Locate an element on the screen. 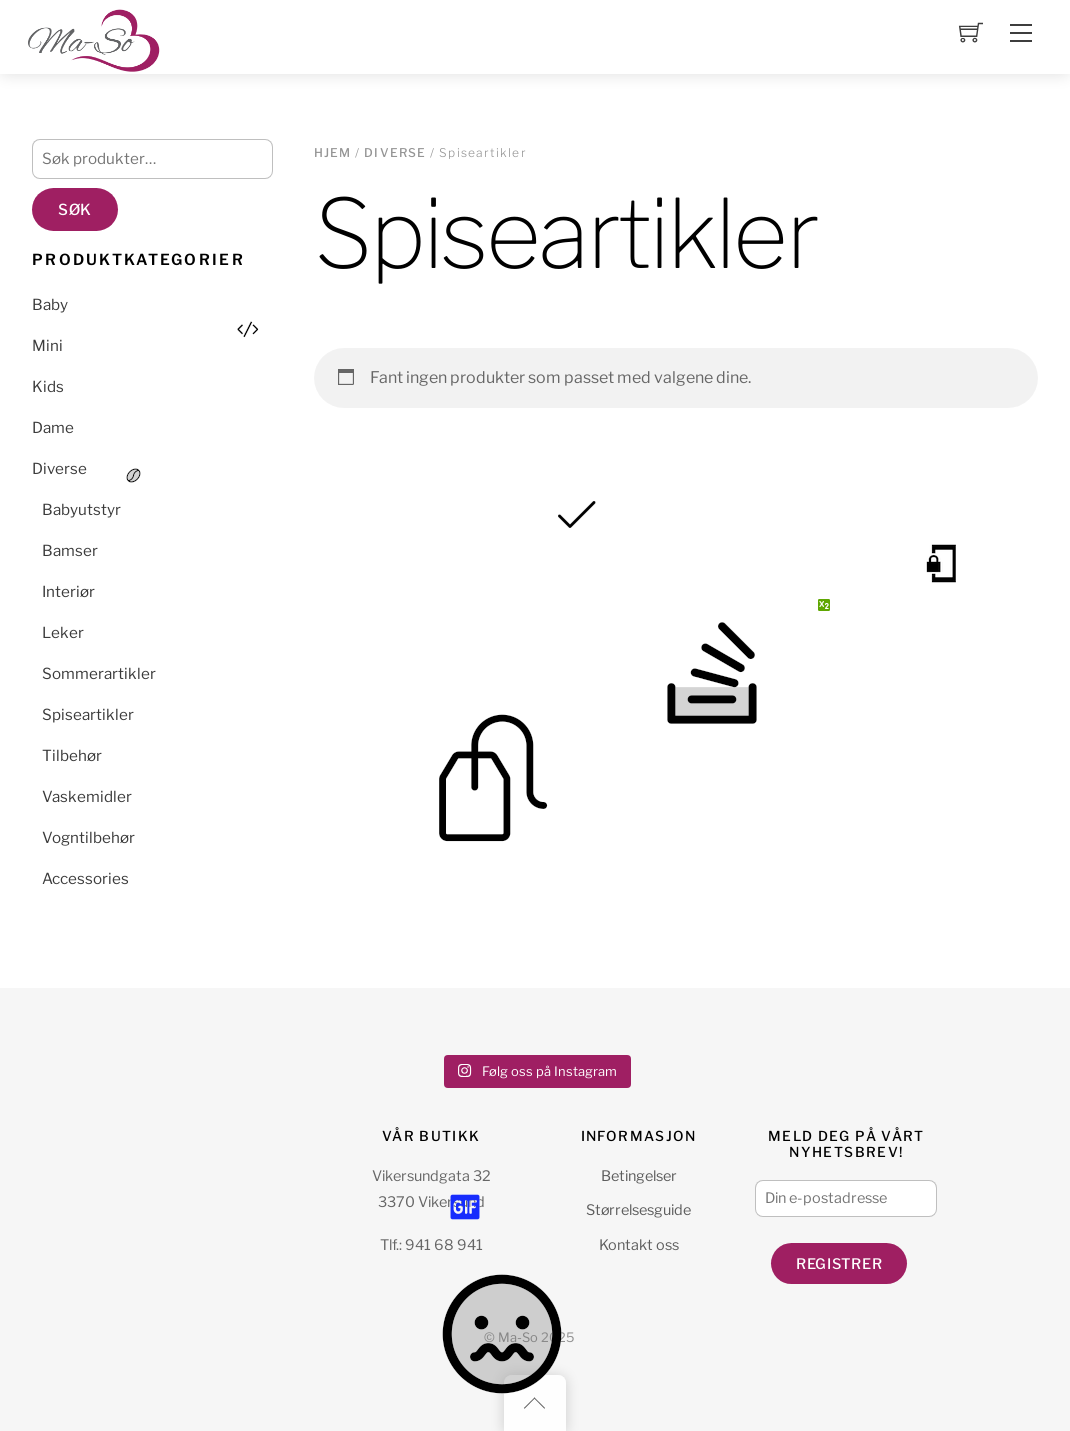 The image size is (1070, 1431). indicates nervous or anxious status is located at coordinates (502, 1334).